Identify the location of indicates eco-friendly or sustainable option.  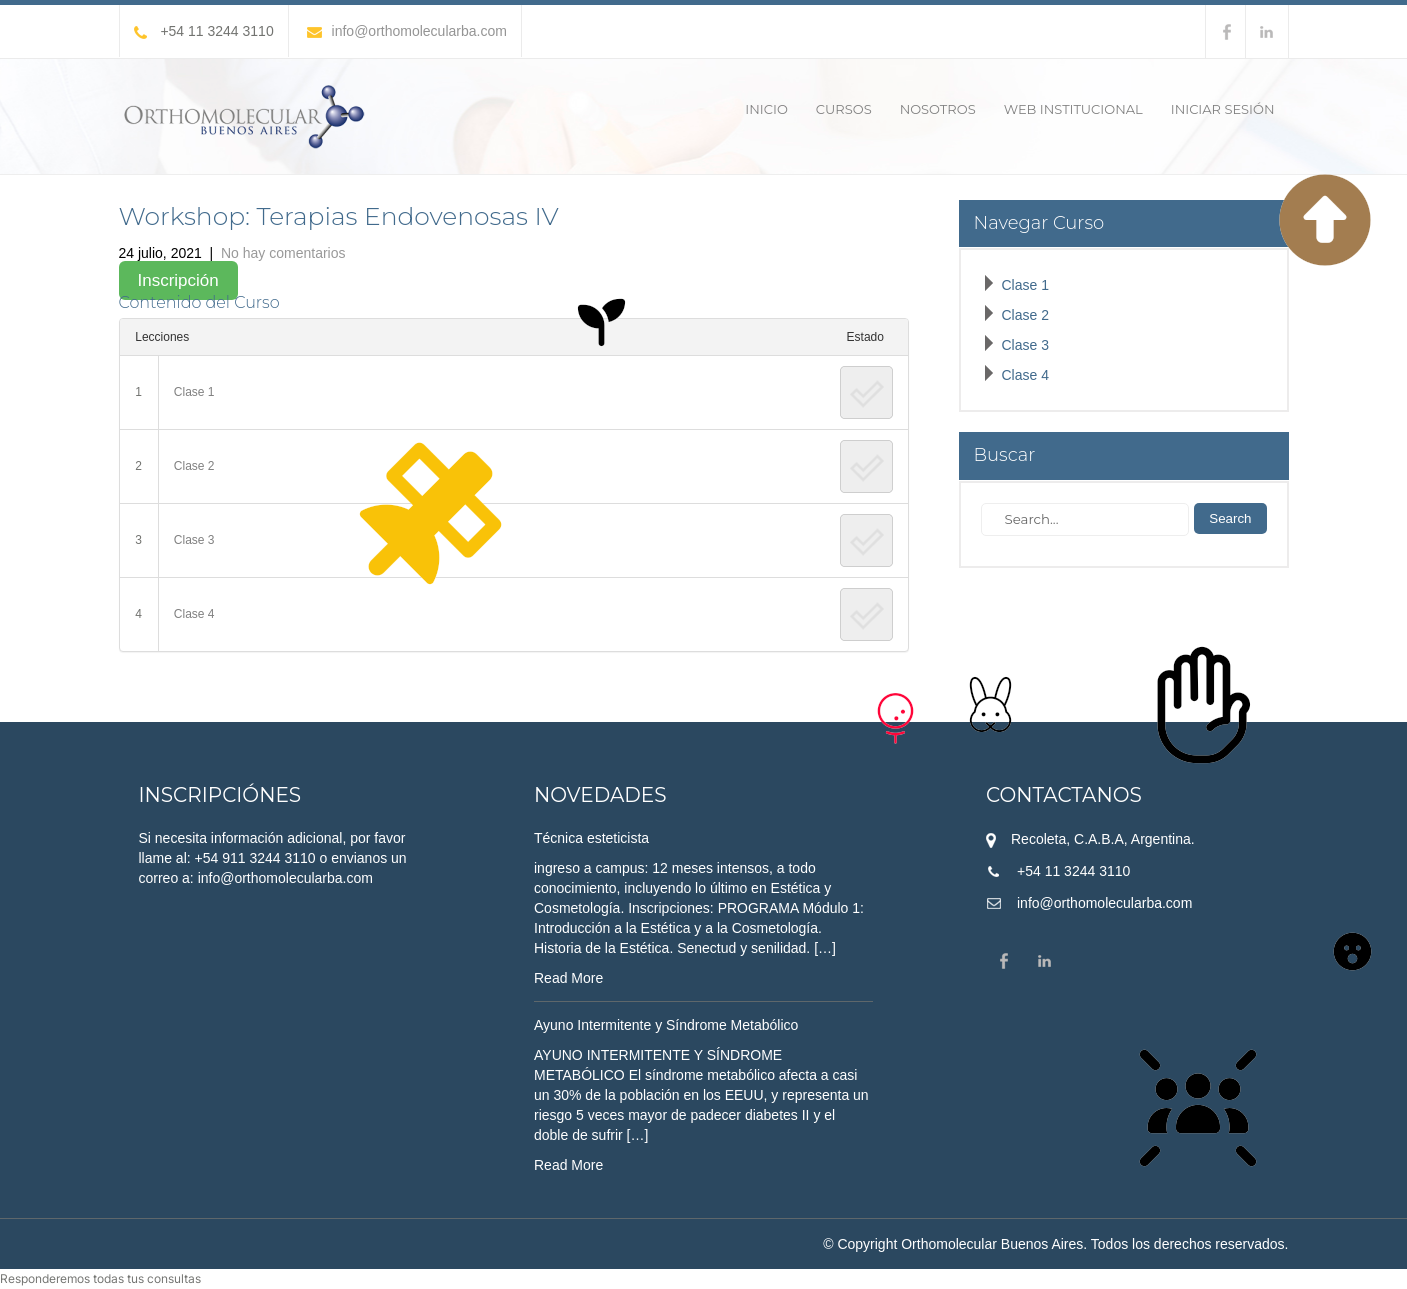
(601, 322).